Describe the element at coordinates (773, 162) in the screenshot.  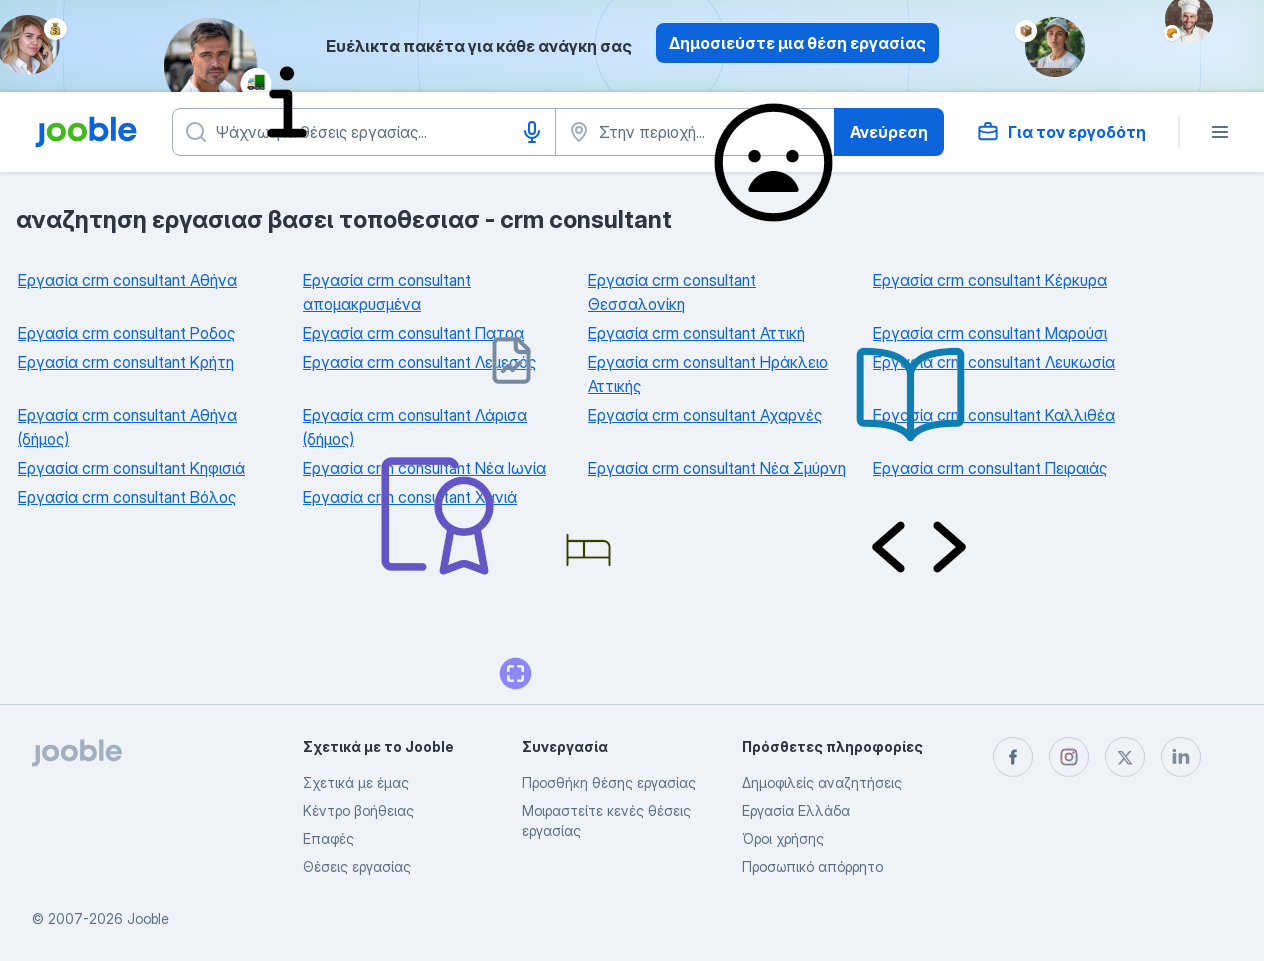
I see `express disappointment or negative feedback` at that location.